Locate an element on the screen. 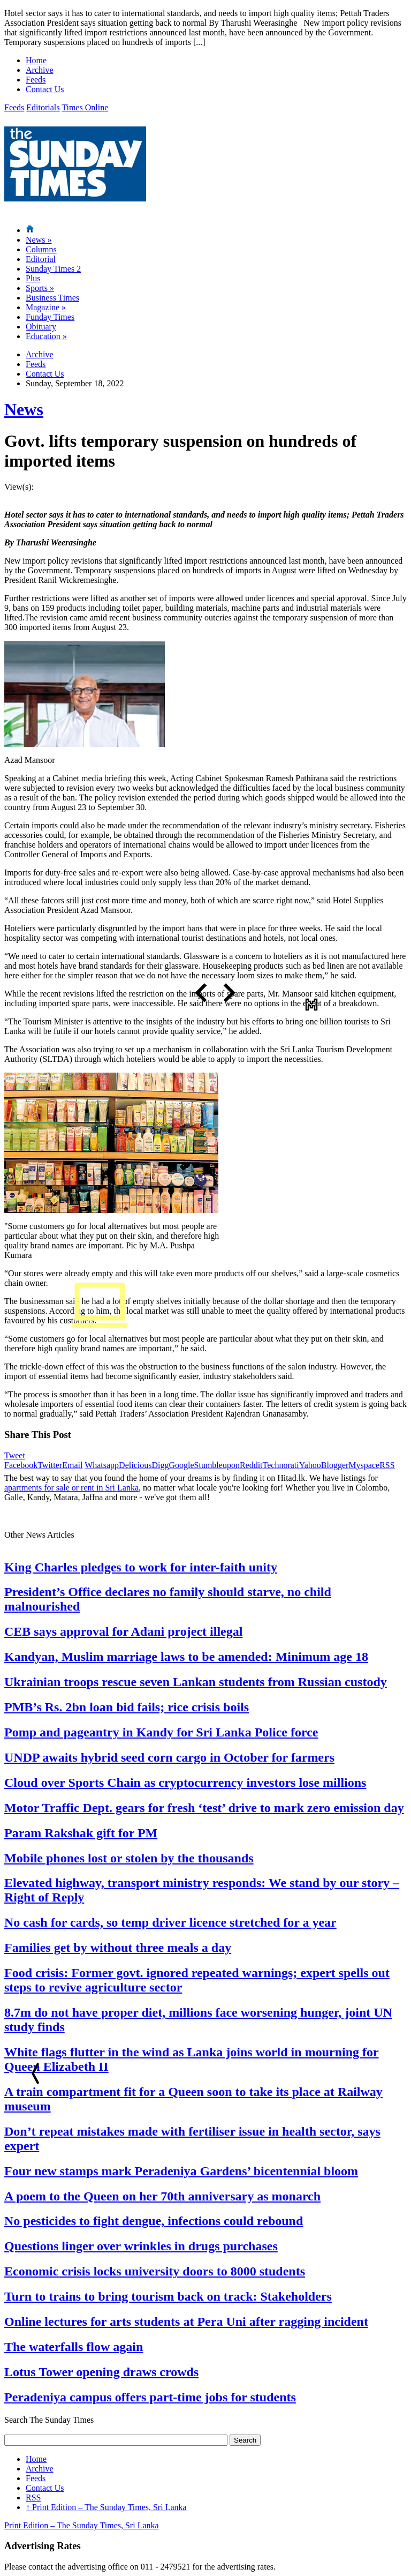  view on macbook or laptop device is located at coordinates (100, 1305).